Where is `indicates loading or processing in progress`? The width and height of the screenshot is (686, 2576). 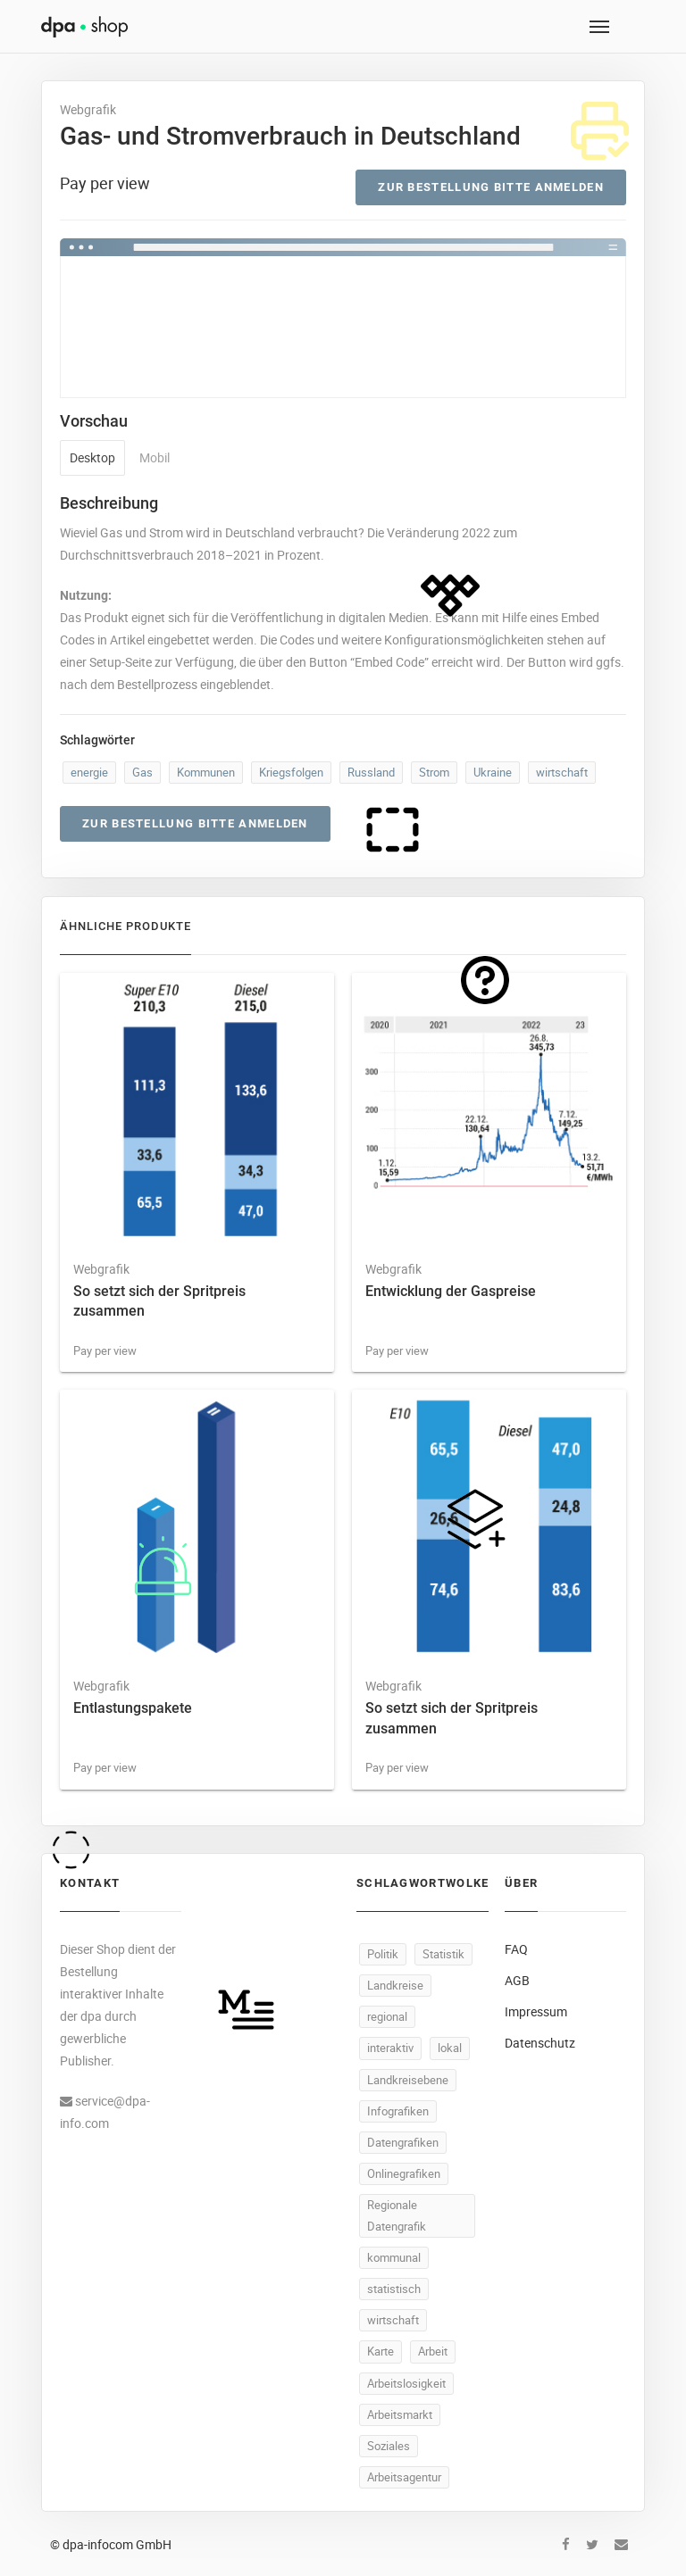 indicates loading or processing in progress is located at coordinates (71, 1849).